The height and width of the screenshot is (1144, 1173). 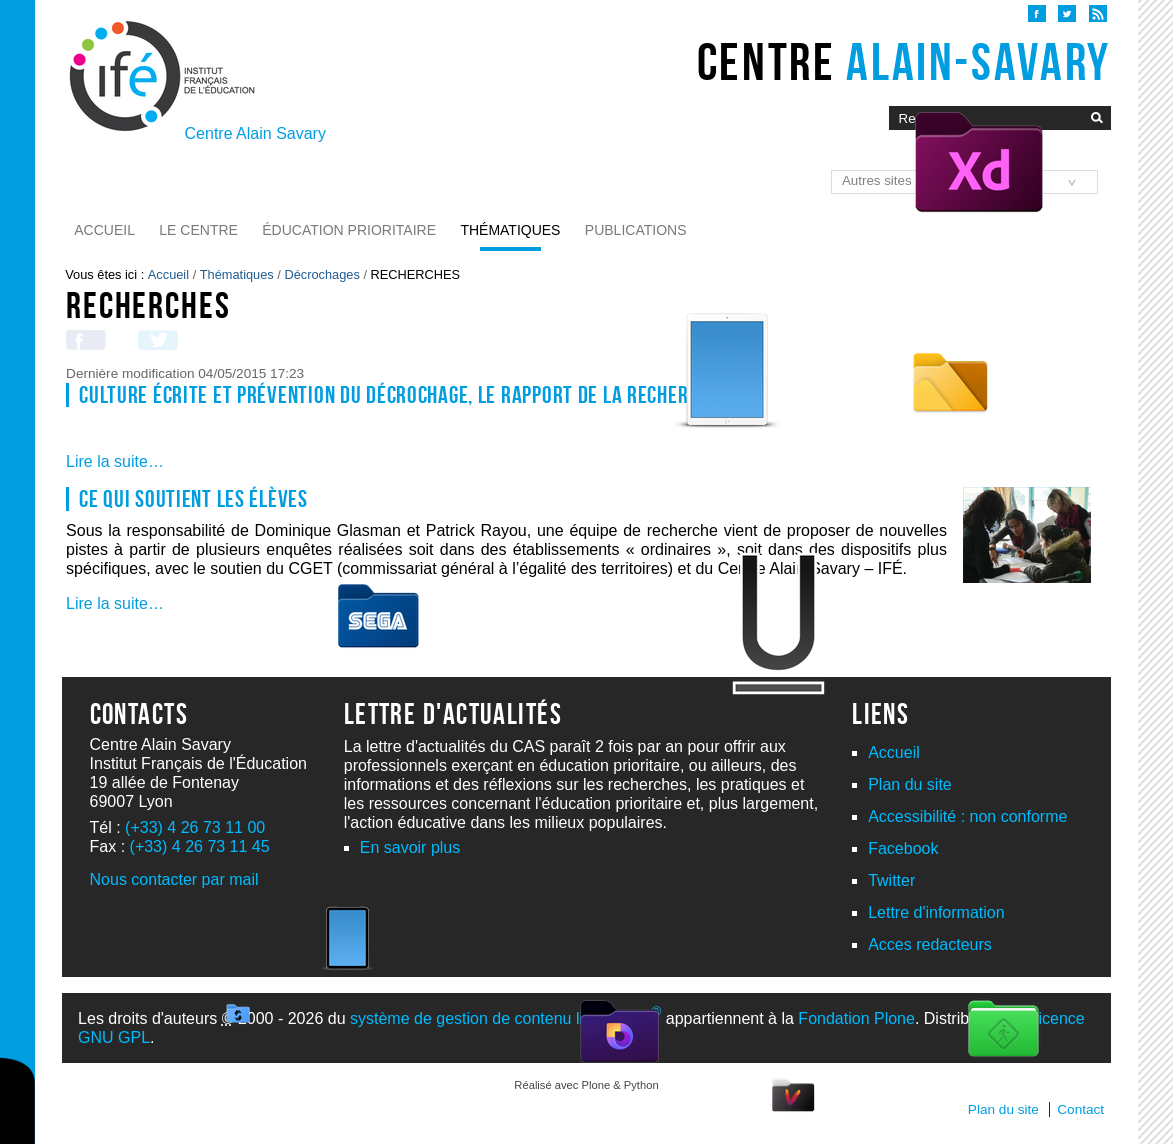 What do you see at coordinates (238, 1014) in the screenshot?
I see `folder containing solidity smart contract files` at bounding box center [238, 1014].